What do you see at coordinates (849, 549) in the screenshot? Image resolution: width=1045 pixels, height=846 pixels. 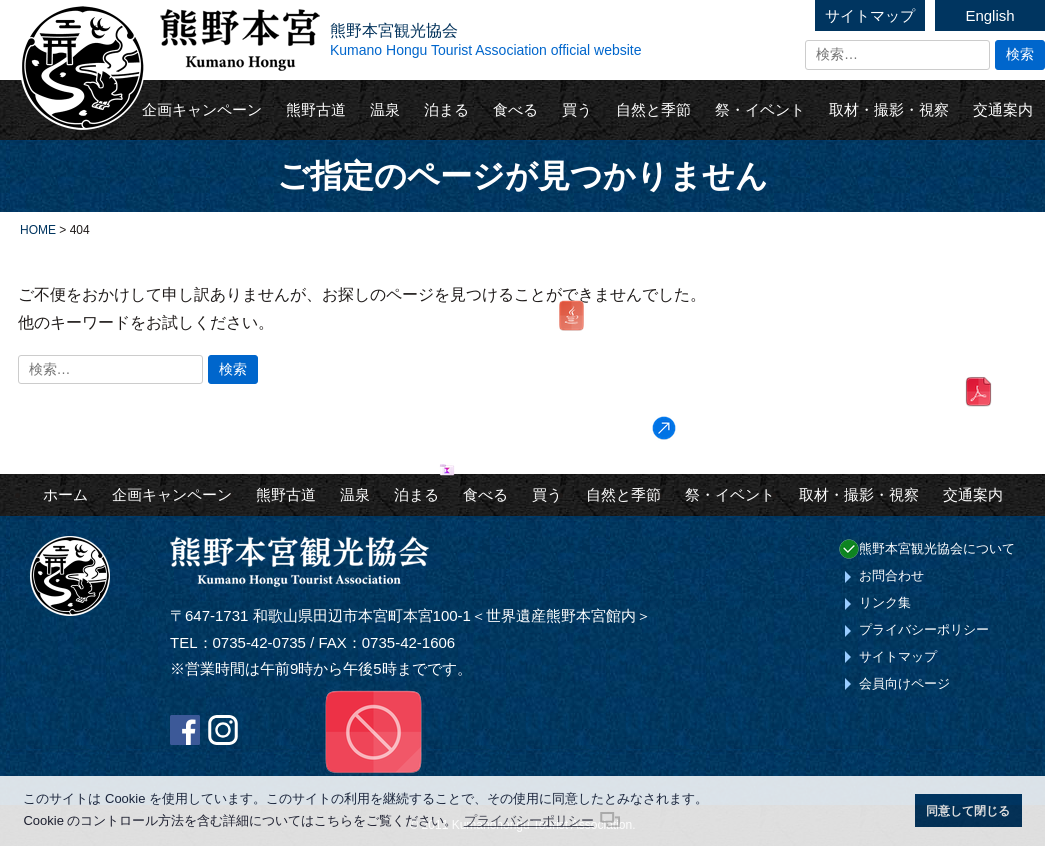 I see `indicates file sync completed successfully` at bounding box center [849, 549].